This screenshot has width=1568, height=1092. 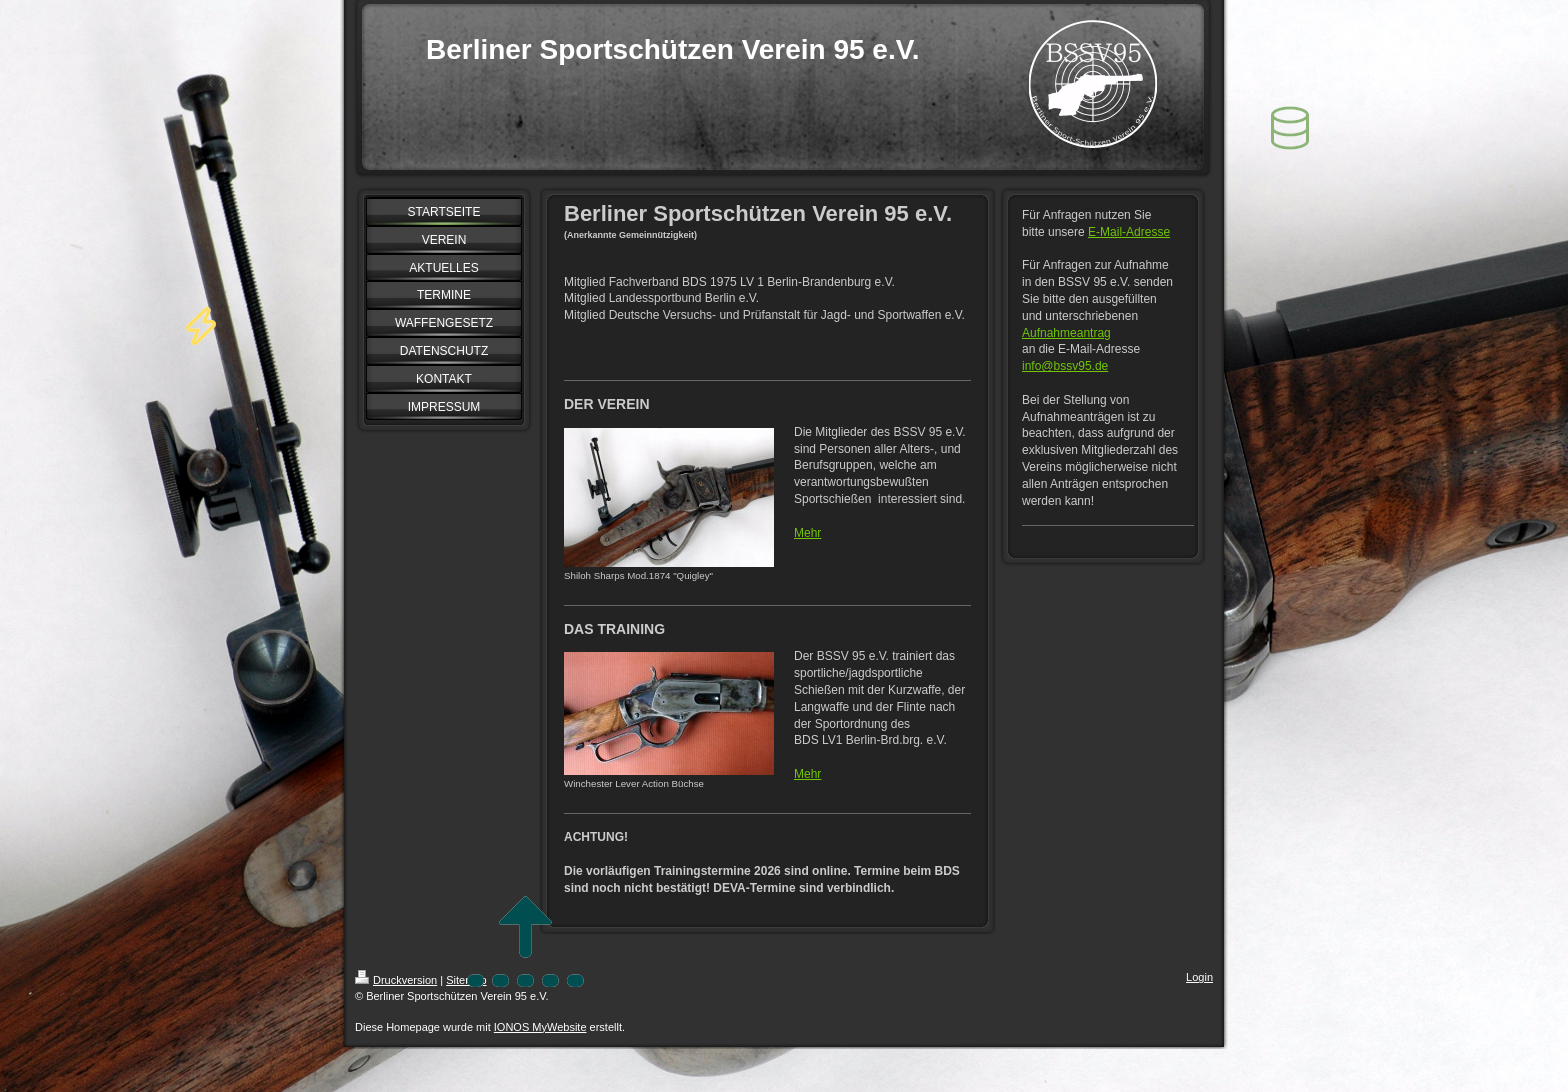 What do you see at coordinates (525, 949) in the screenshot?
I see `collapse content upward` at bounding box center [525, 949].